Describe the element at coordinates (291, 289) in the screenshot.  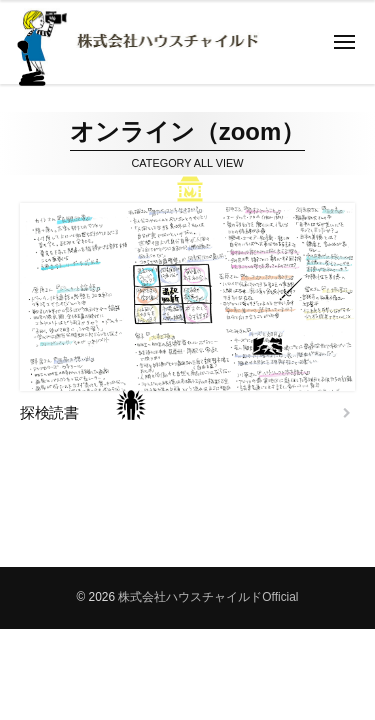
I see `equip a stiletto or dagger weapon` at that location.